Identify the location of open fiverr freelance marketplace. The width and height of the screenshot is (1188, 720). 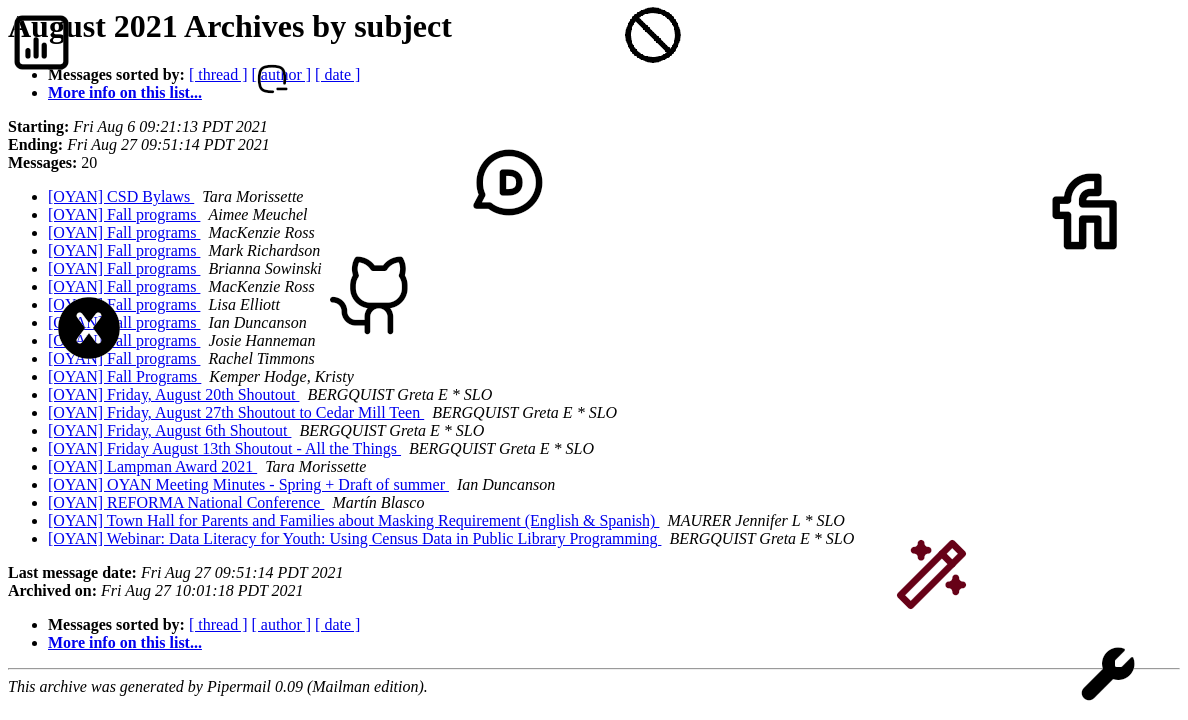
(1086, 211).